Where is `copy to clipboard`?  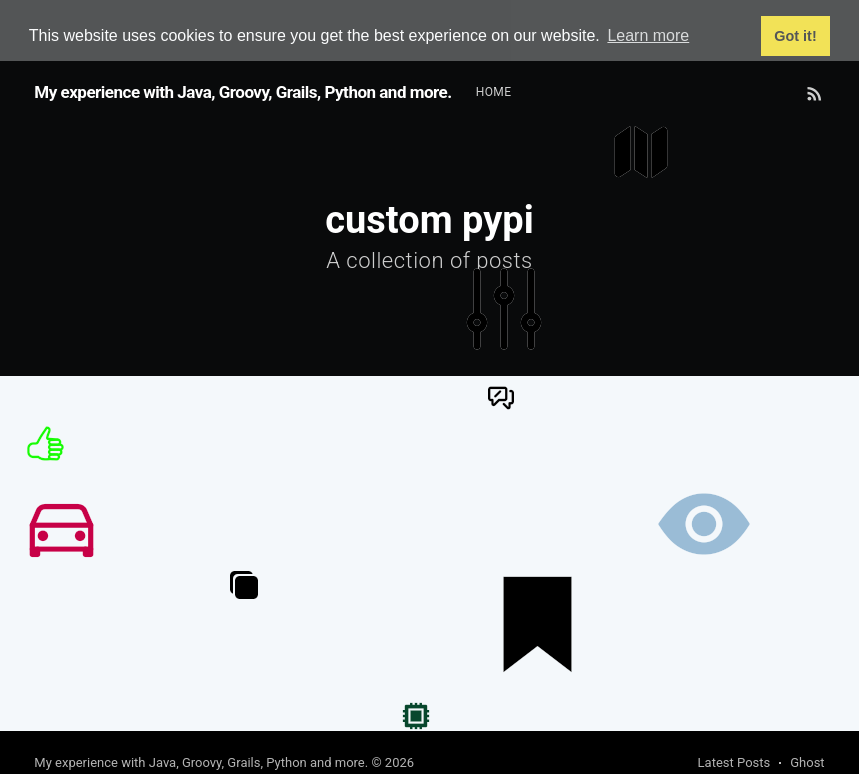
copy to clipboard is located at coordinates (244, 585).